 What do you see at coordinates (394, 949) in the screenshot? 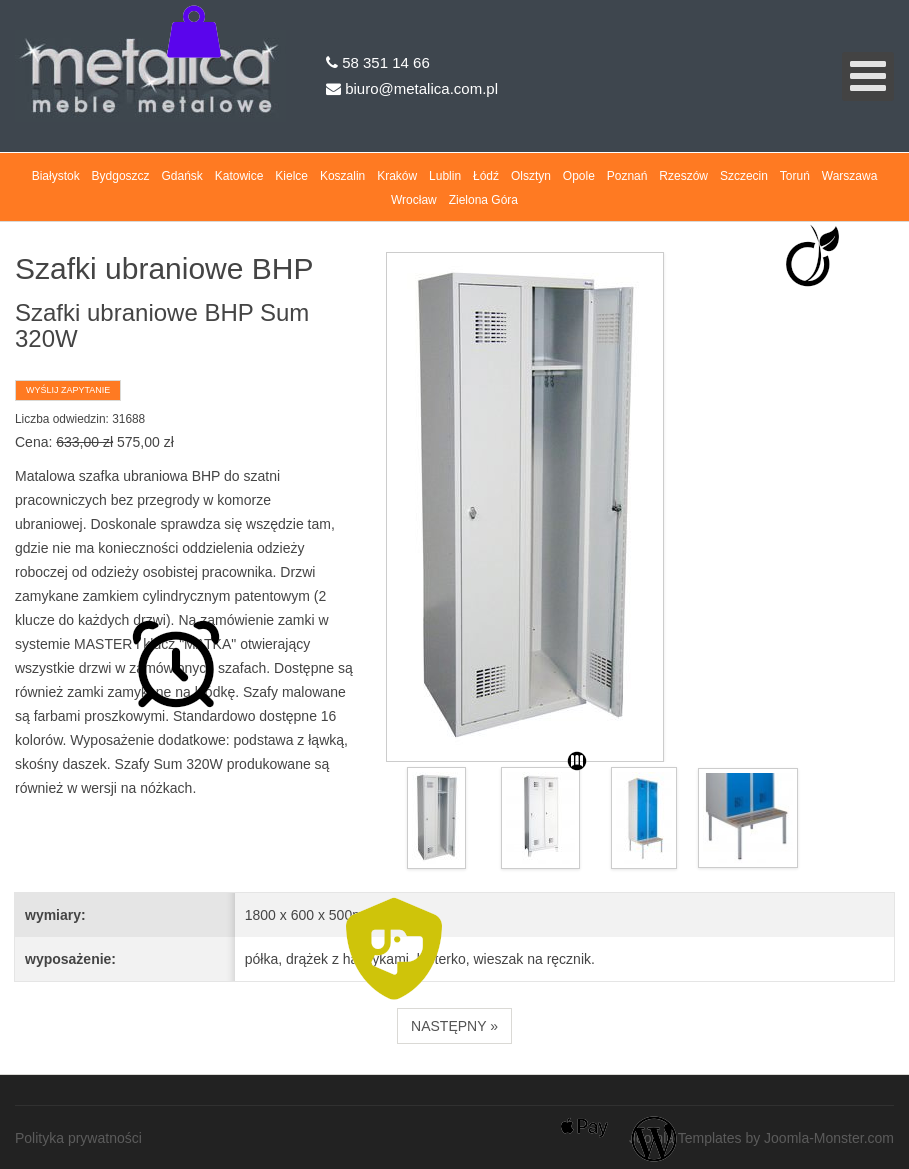
I see `access pet protection or insurance services` at bounding box center [394, 949].